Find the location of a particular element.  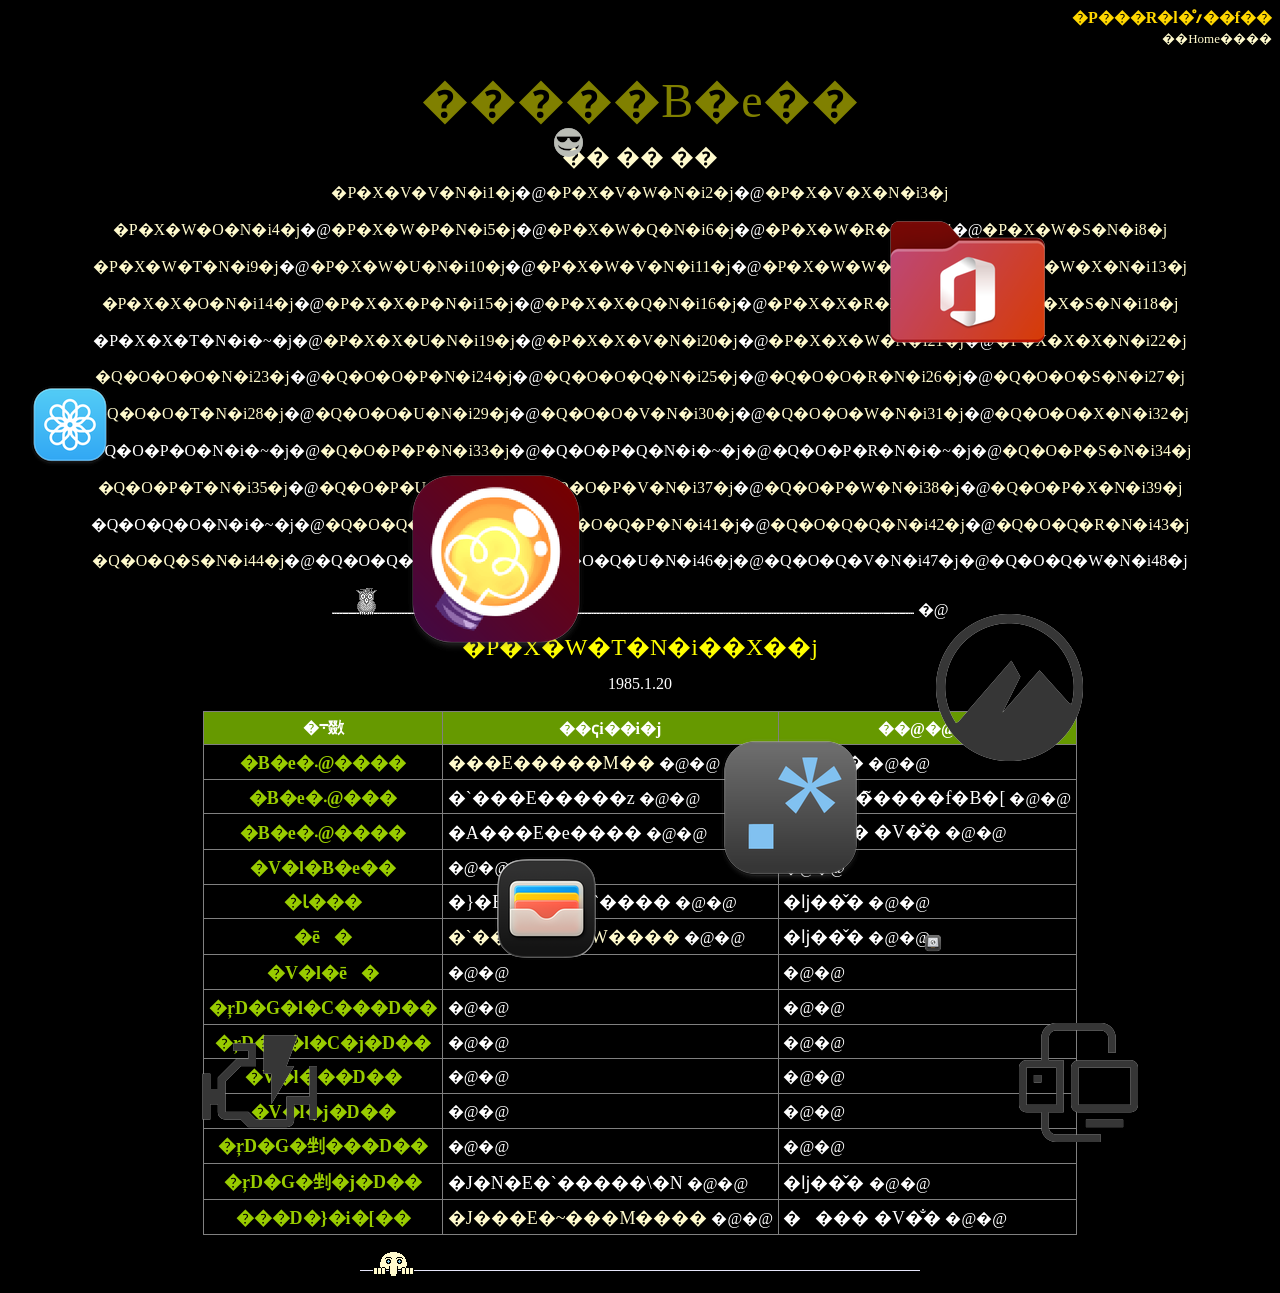

open regexr app for testing regular expressions is located at coordinates (790, 807).